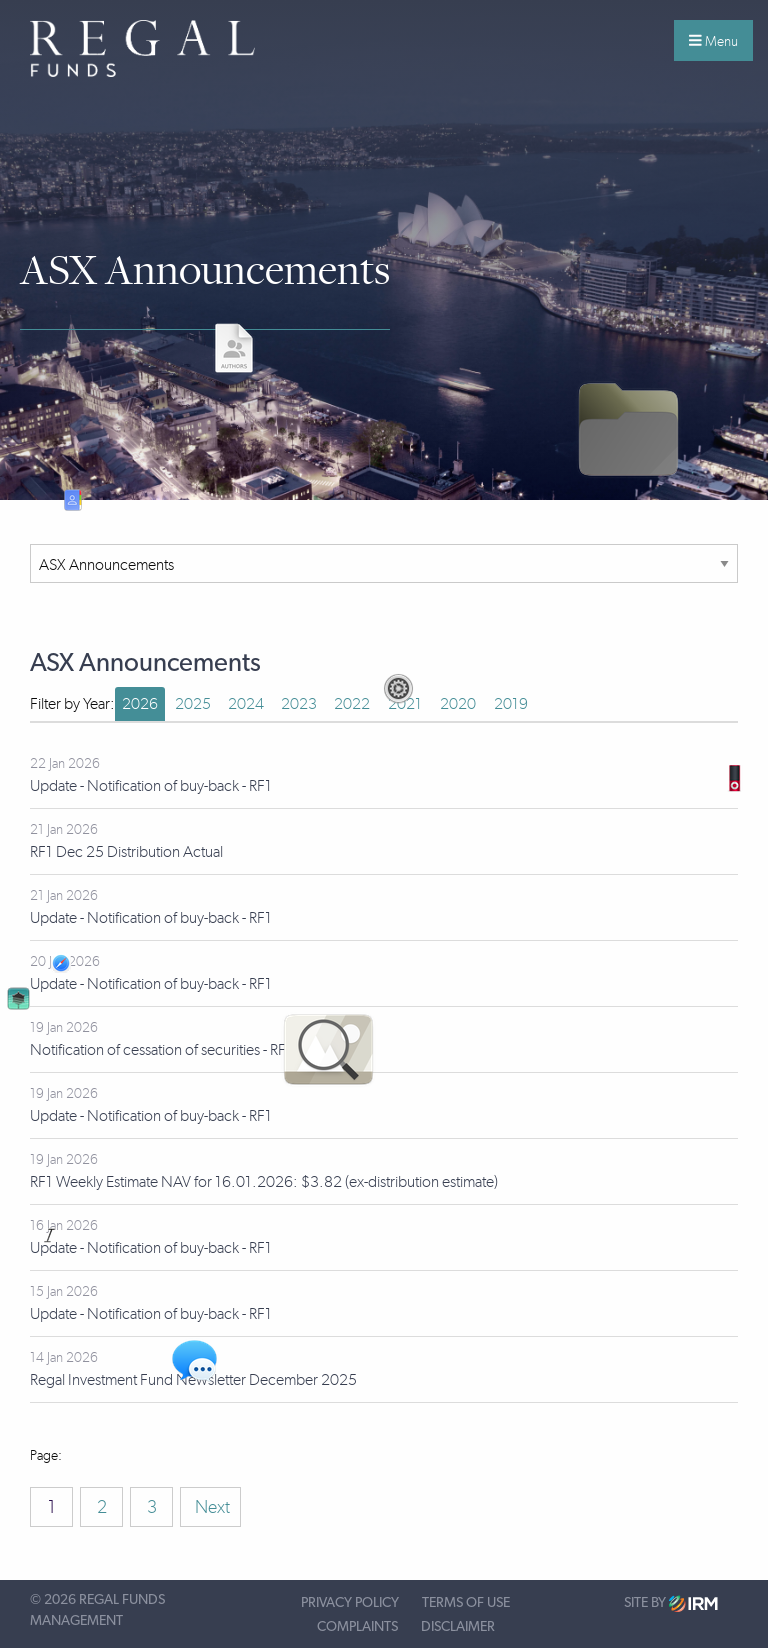 The height and width of the screenshot is (1648, 768). Describe the element at coordinates (73, 500) in the screenshot. I see `open address book application` at that location.